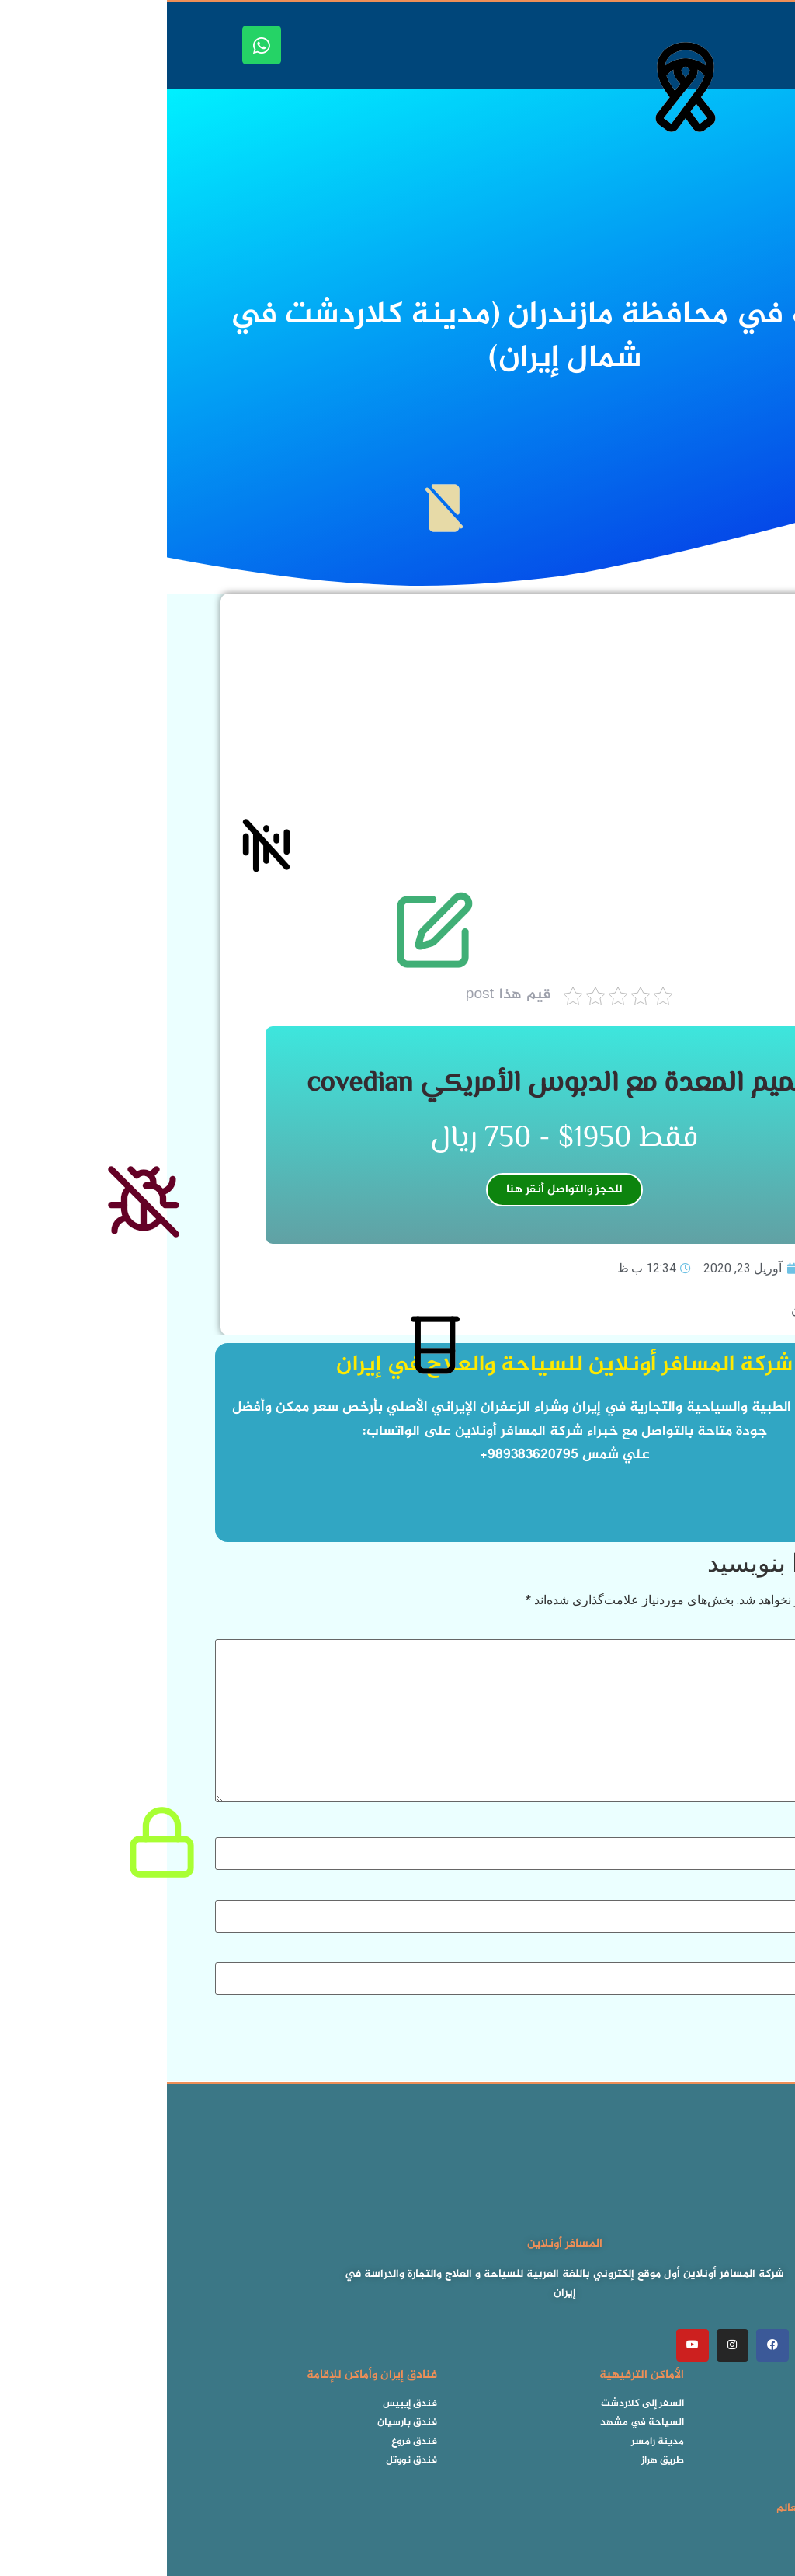  Describe the element at coordinates (266, 844) in the screenshot. I see `mute or disable audio input` at that location.